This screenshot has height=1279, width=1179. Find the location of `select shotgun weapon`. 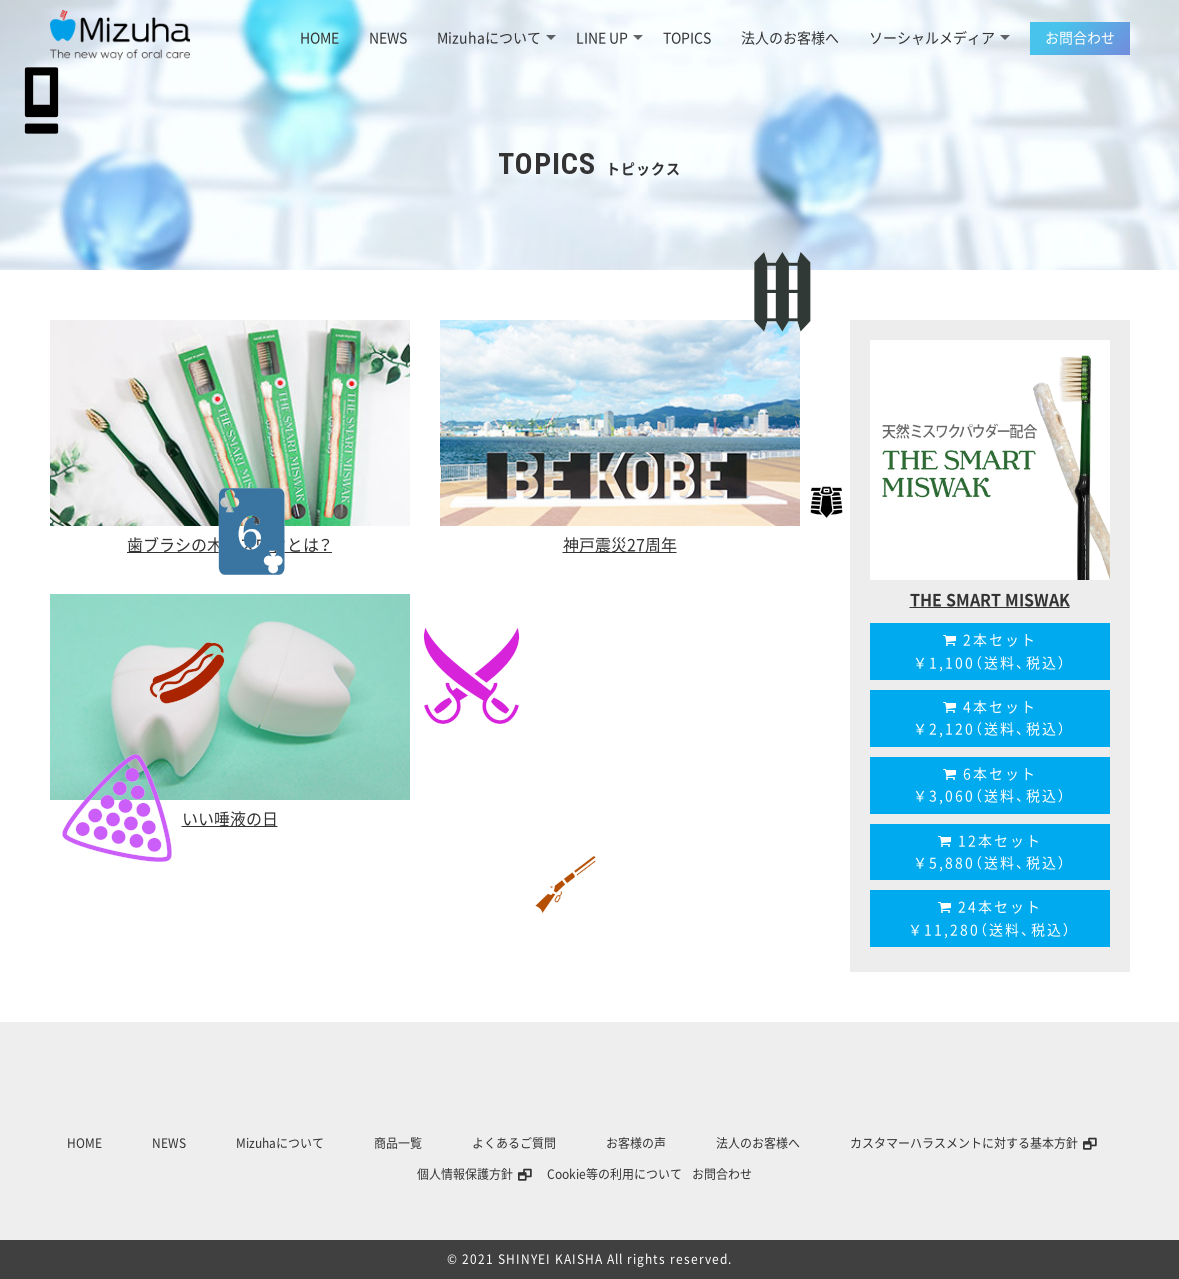

select shotgun weapon is located at coordinates (41, 100).